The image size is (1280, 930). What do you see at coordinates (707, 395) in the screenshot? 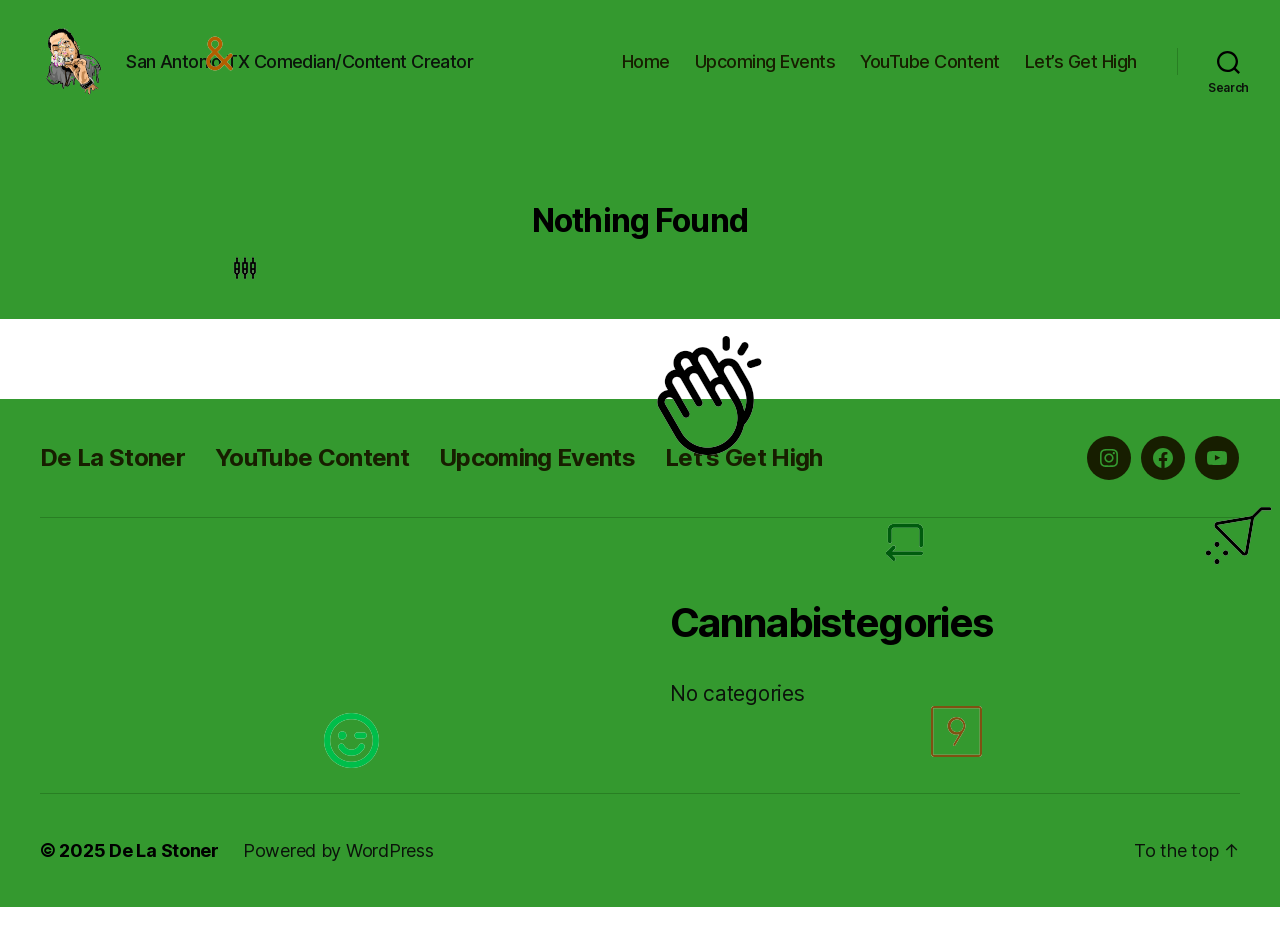
I see `applaud or show appreciation` at bounding box center [707, 395].